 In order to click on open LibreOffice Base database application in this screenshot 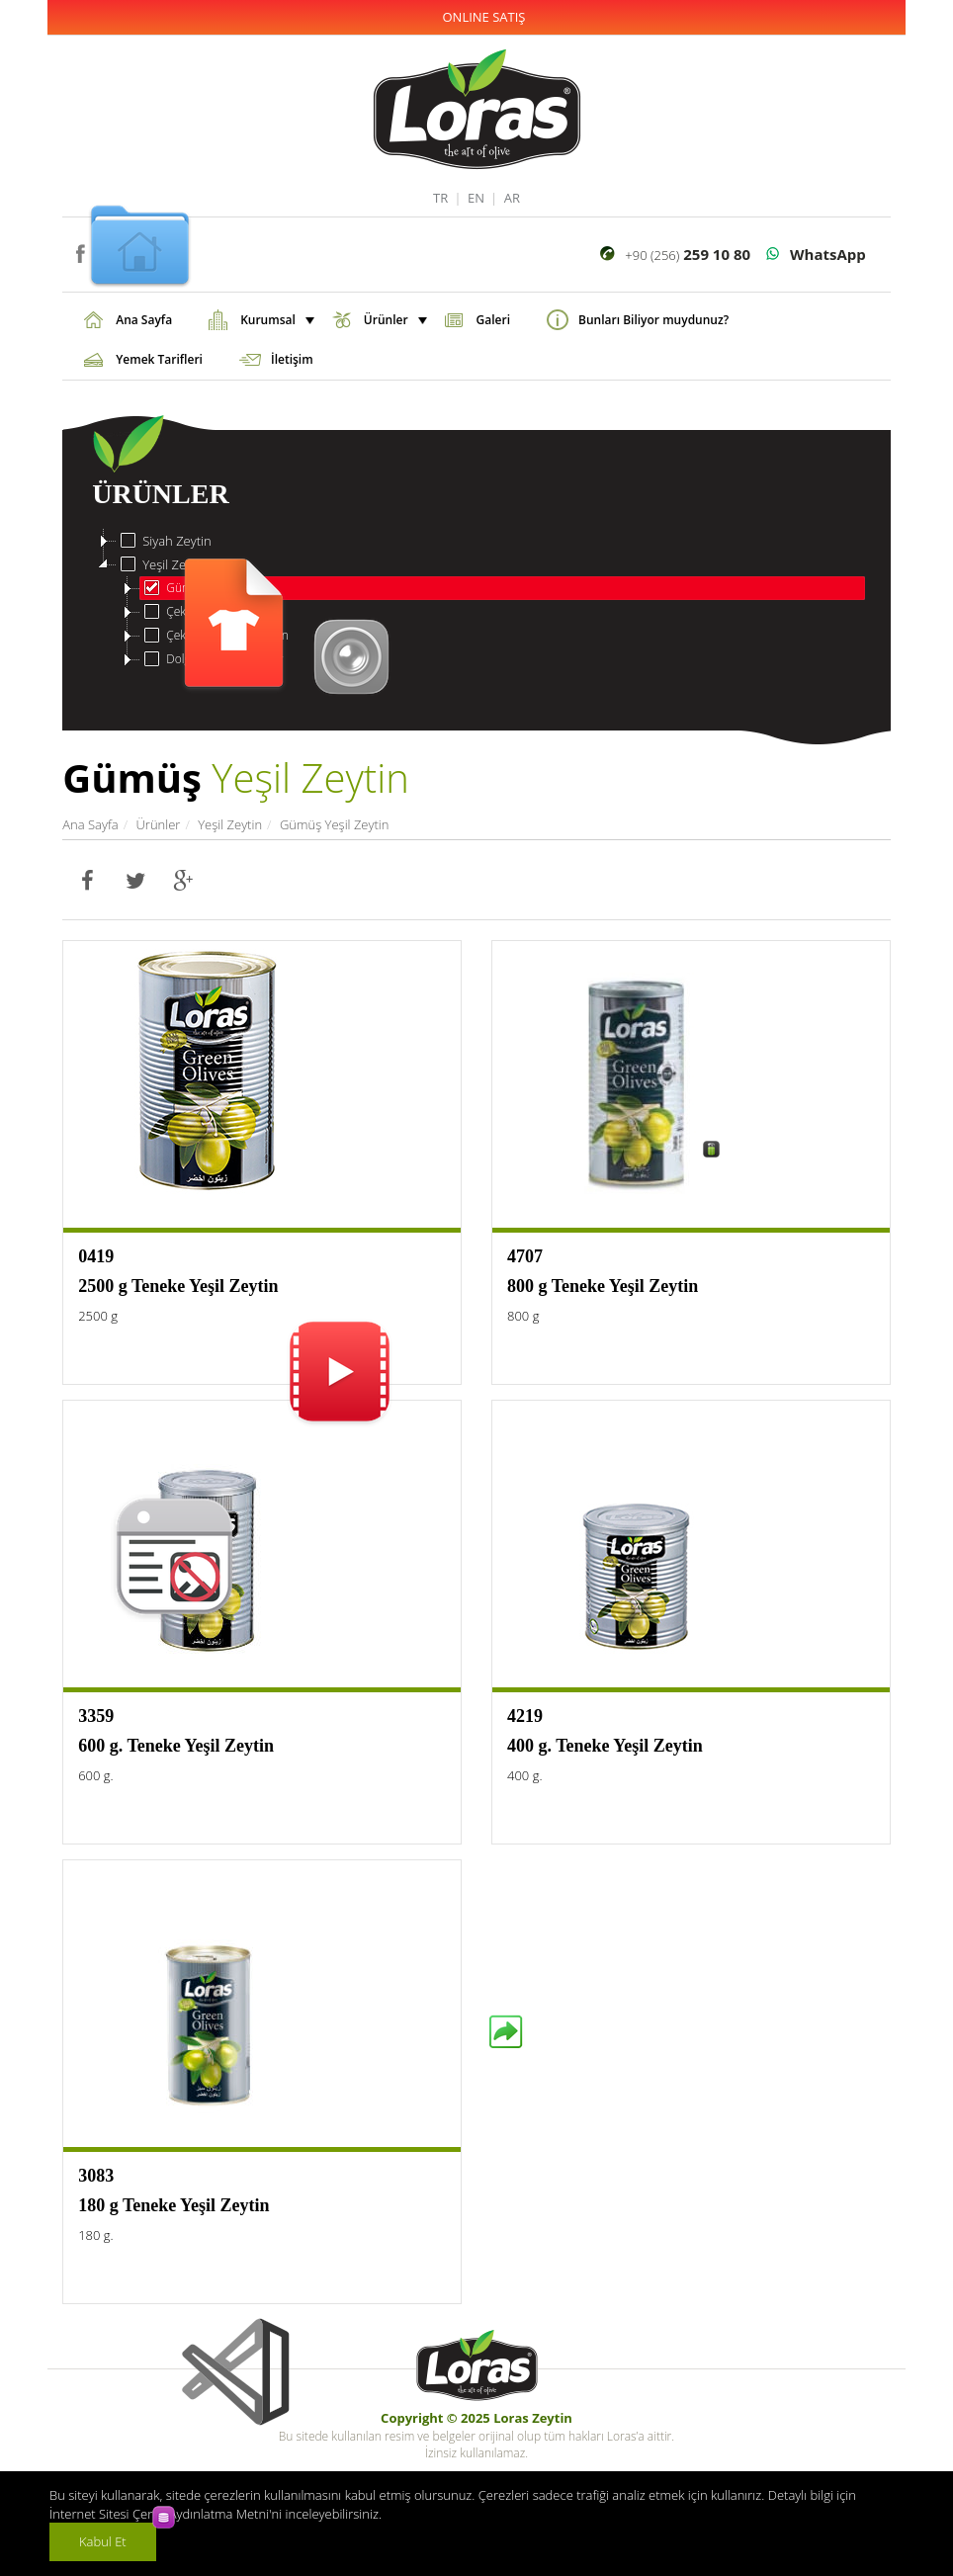, I will do `click(163, 2517)`.